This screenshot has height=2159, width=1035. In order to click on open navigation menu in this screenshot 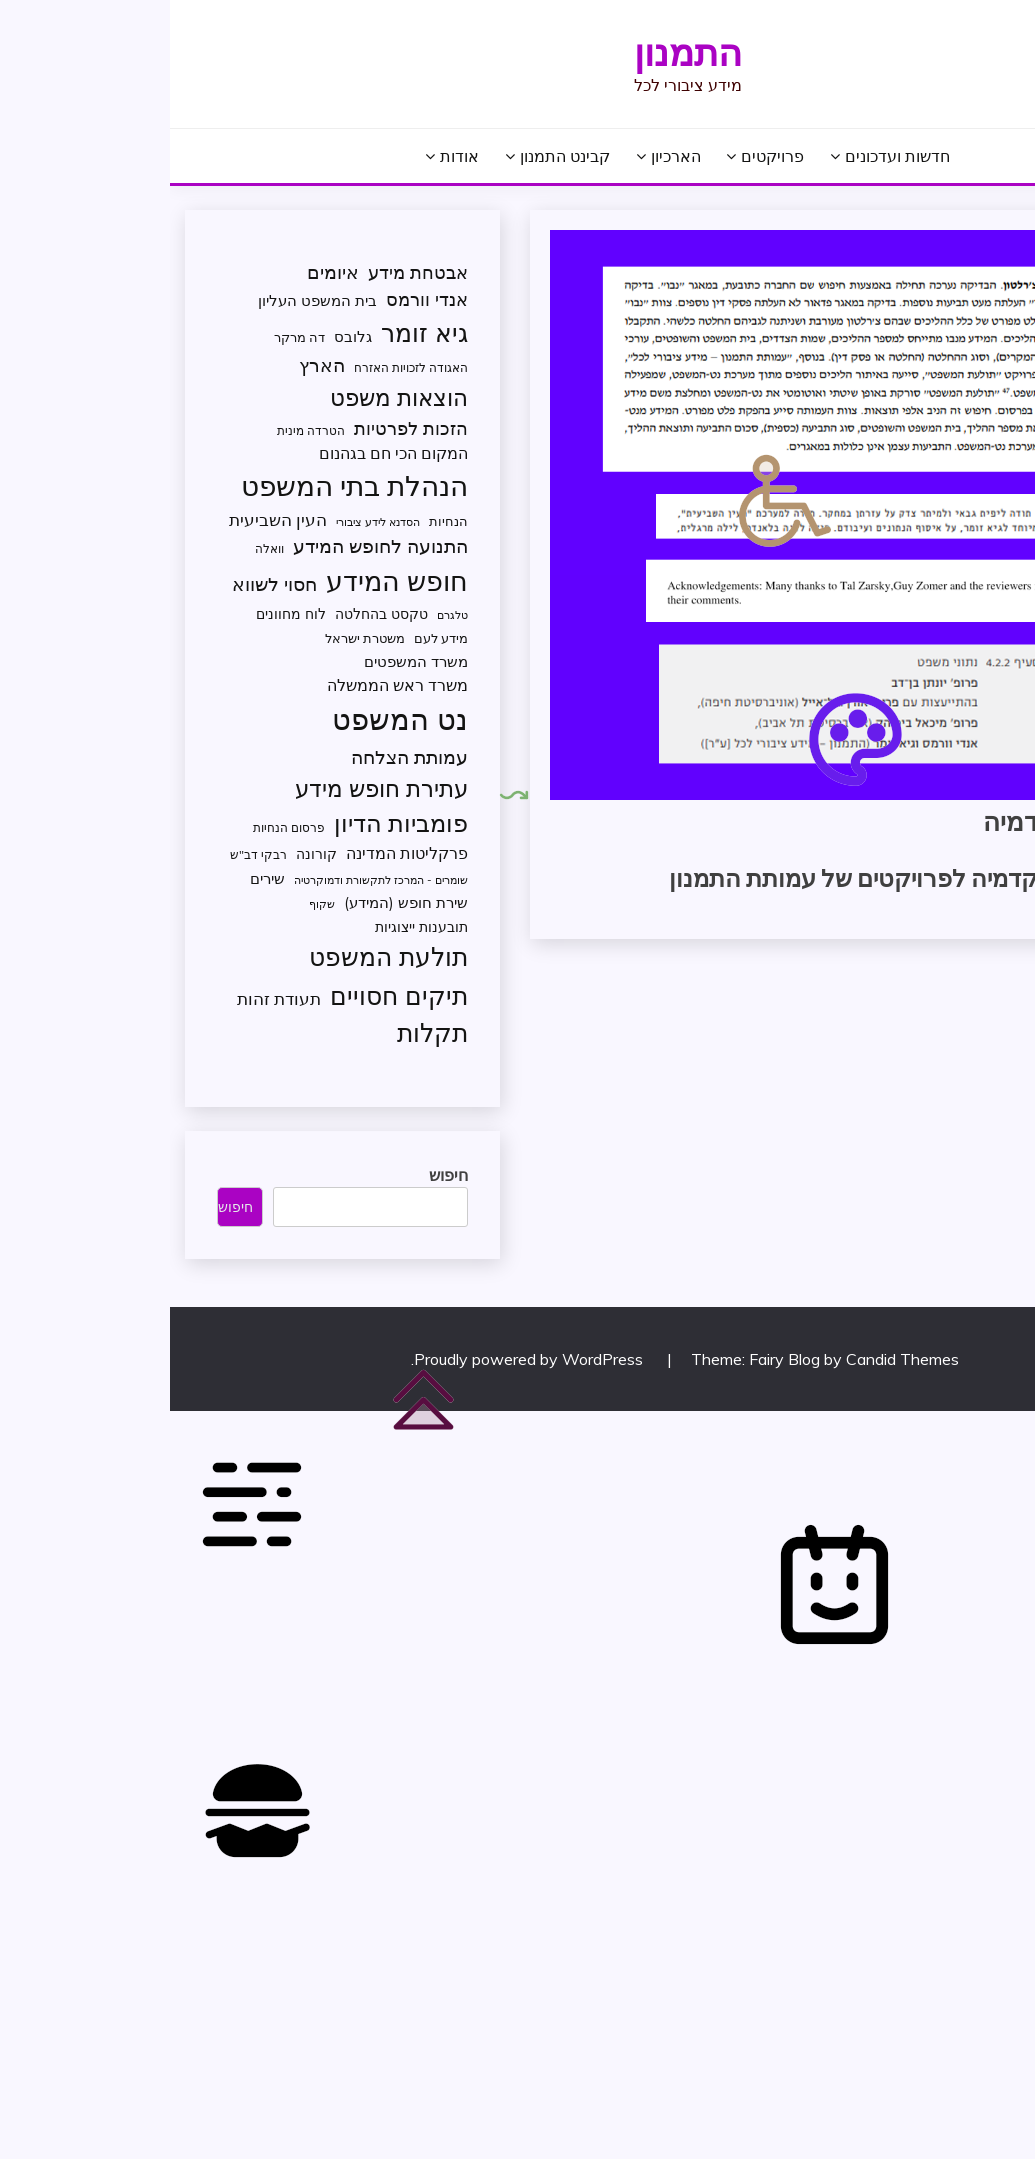, I will do `click(257, 1812)`.